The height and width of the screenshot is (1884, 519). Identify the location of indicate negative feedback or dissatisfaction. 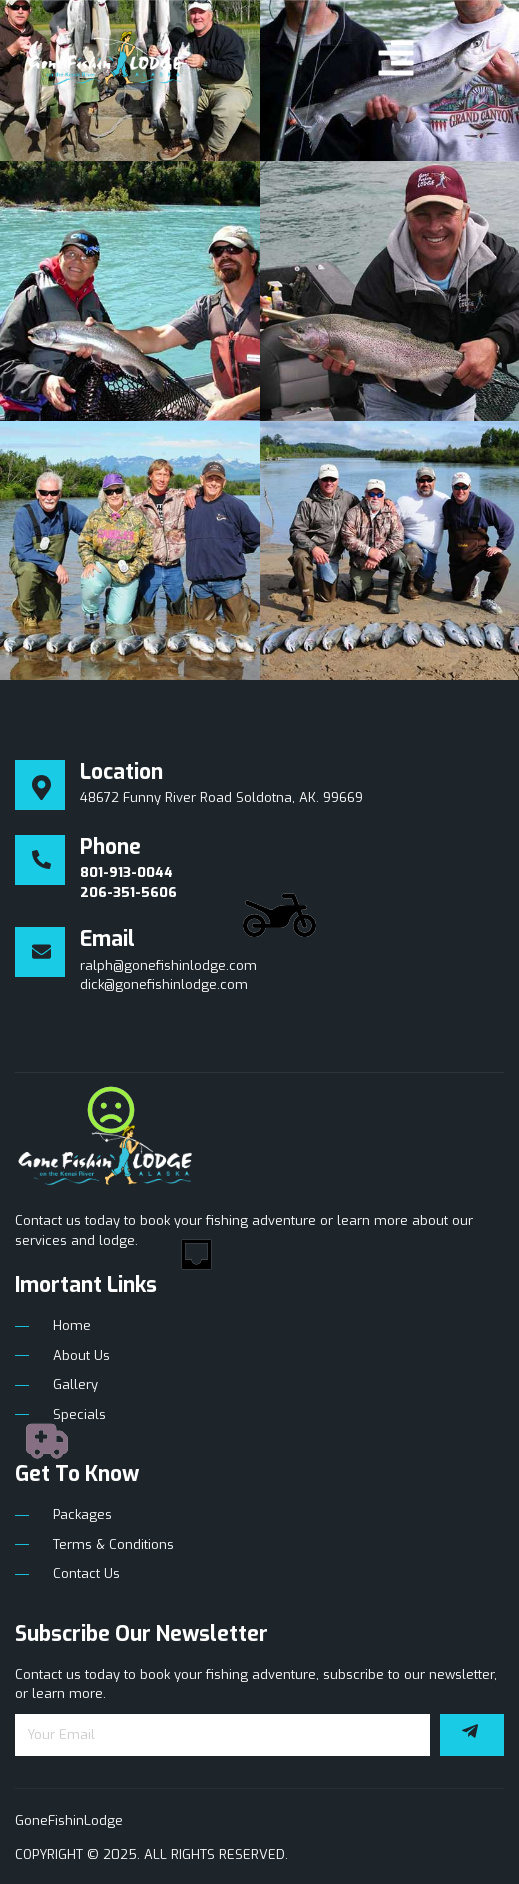
(111, 1110).